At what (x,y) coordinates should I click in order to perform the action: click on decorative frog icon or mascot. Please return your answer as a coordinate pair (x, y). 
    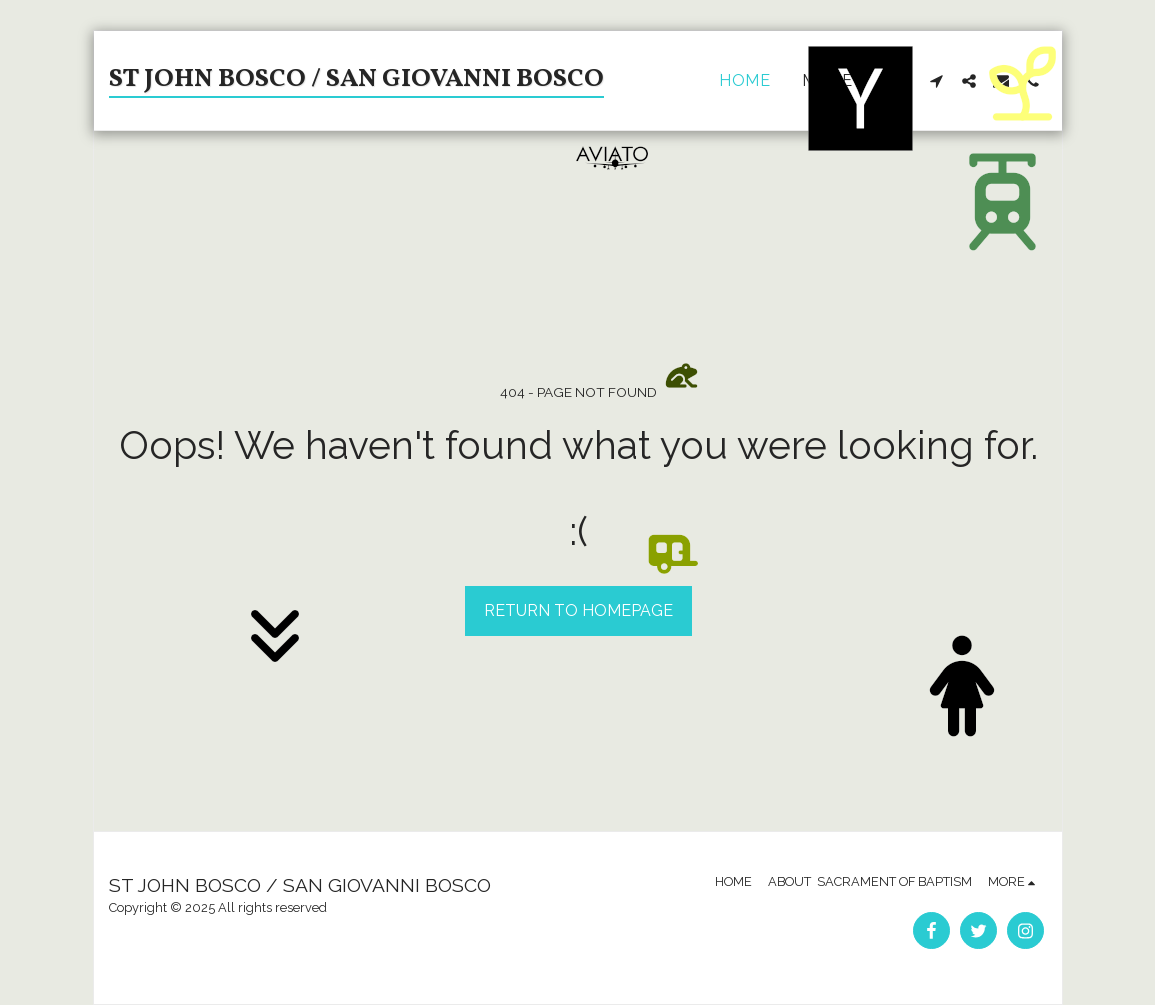
    Looking at the image, I should click on (681, 375).